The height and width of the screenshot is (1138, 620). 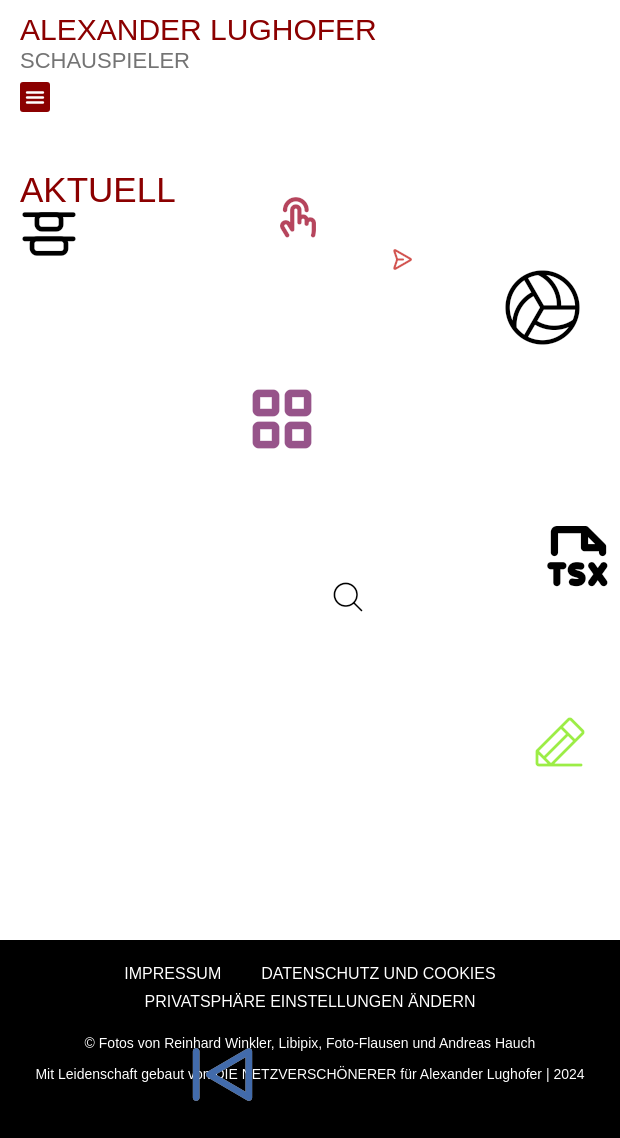 I want to click on search for content or items, so click(x=348, y=597).